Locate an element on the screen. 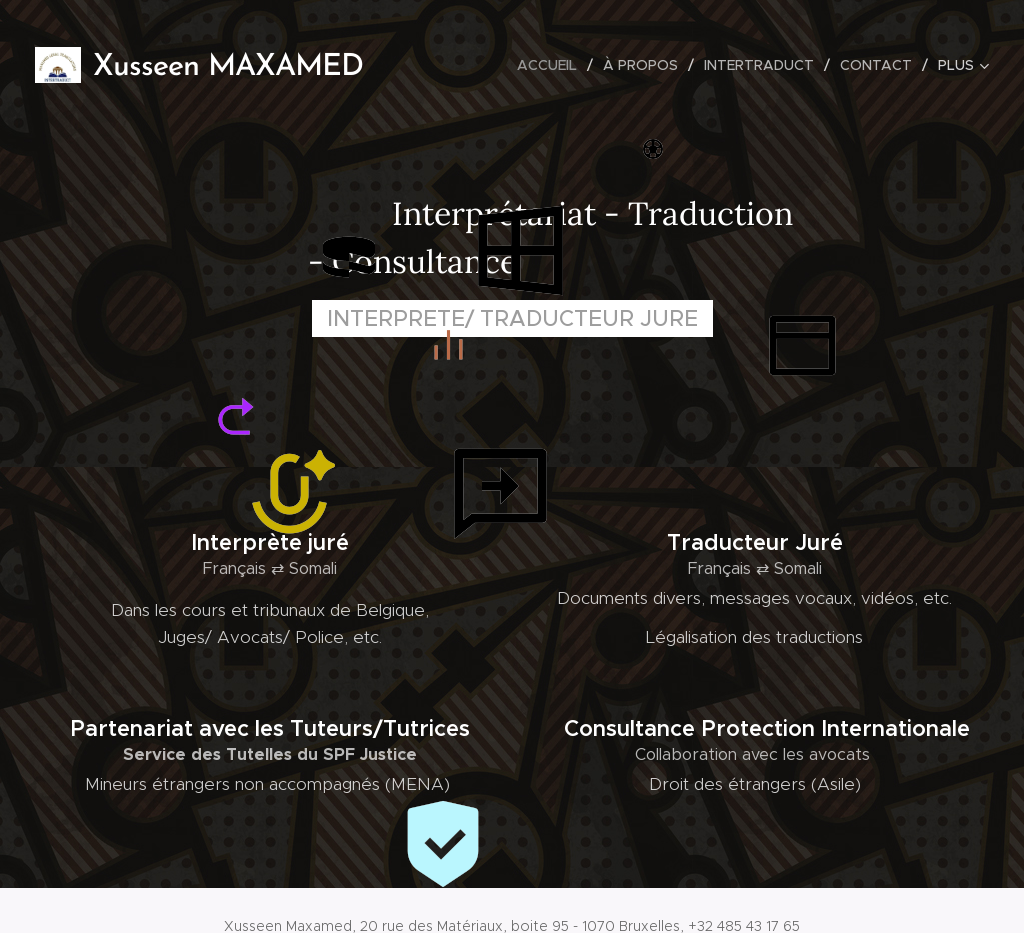 This screenshot has width=1024, height=933. redo the last action is located at coordinates (235, 418).